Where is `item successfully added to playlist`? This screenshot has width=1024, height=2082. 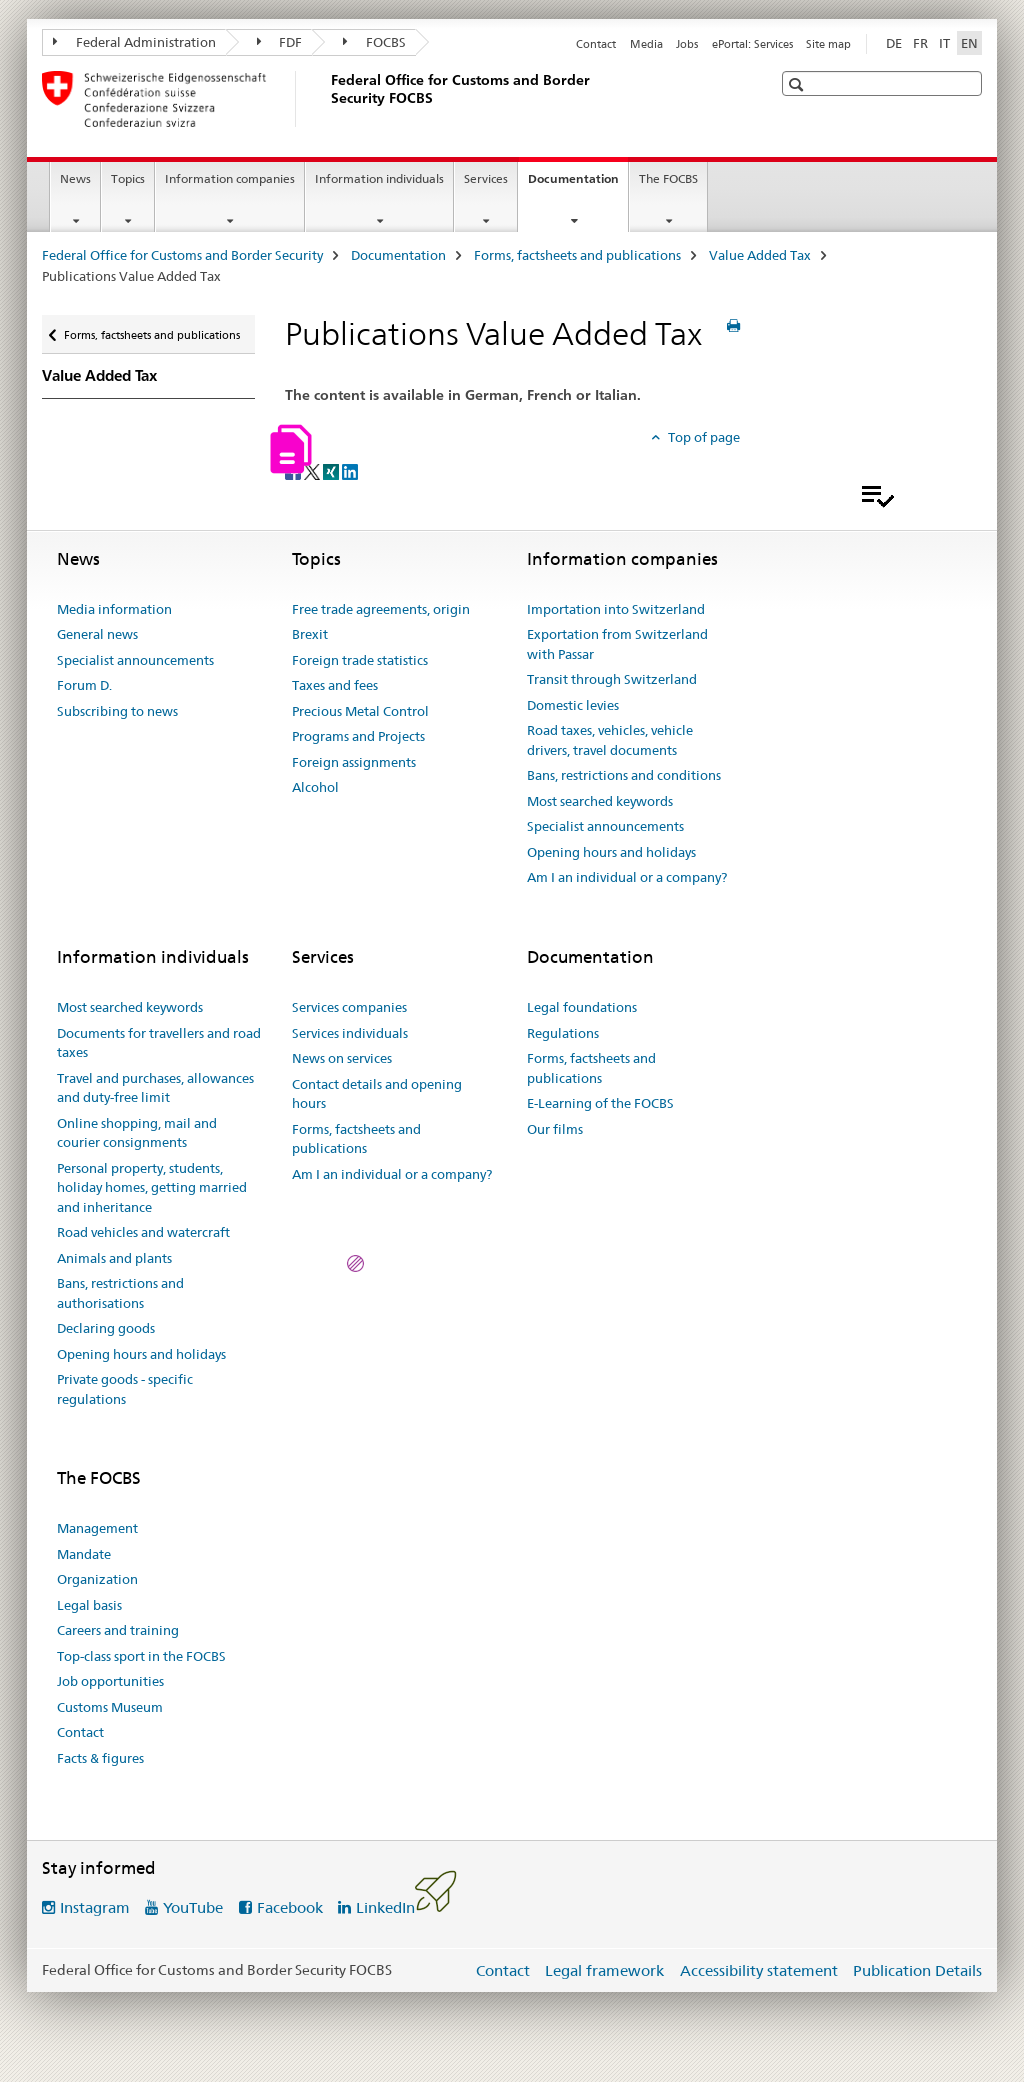 item successfully added to playlist is located at coordinates (877, 495).